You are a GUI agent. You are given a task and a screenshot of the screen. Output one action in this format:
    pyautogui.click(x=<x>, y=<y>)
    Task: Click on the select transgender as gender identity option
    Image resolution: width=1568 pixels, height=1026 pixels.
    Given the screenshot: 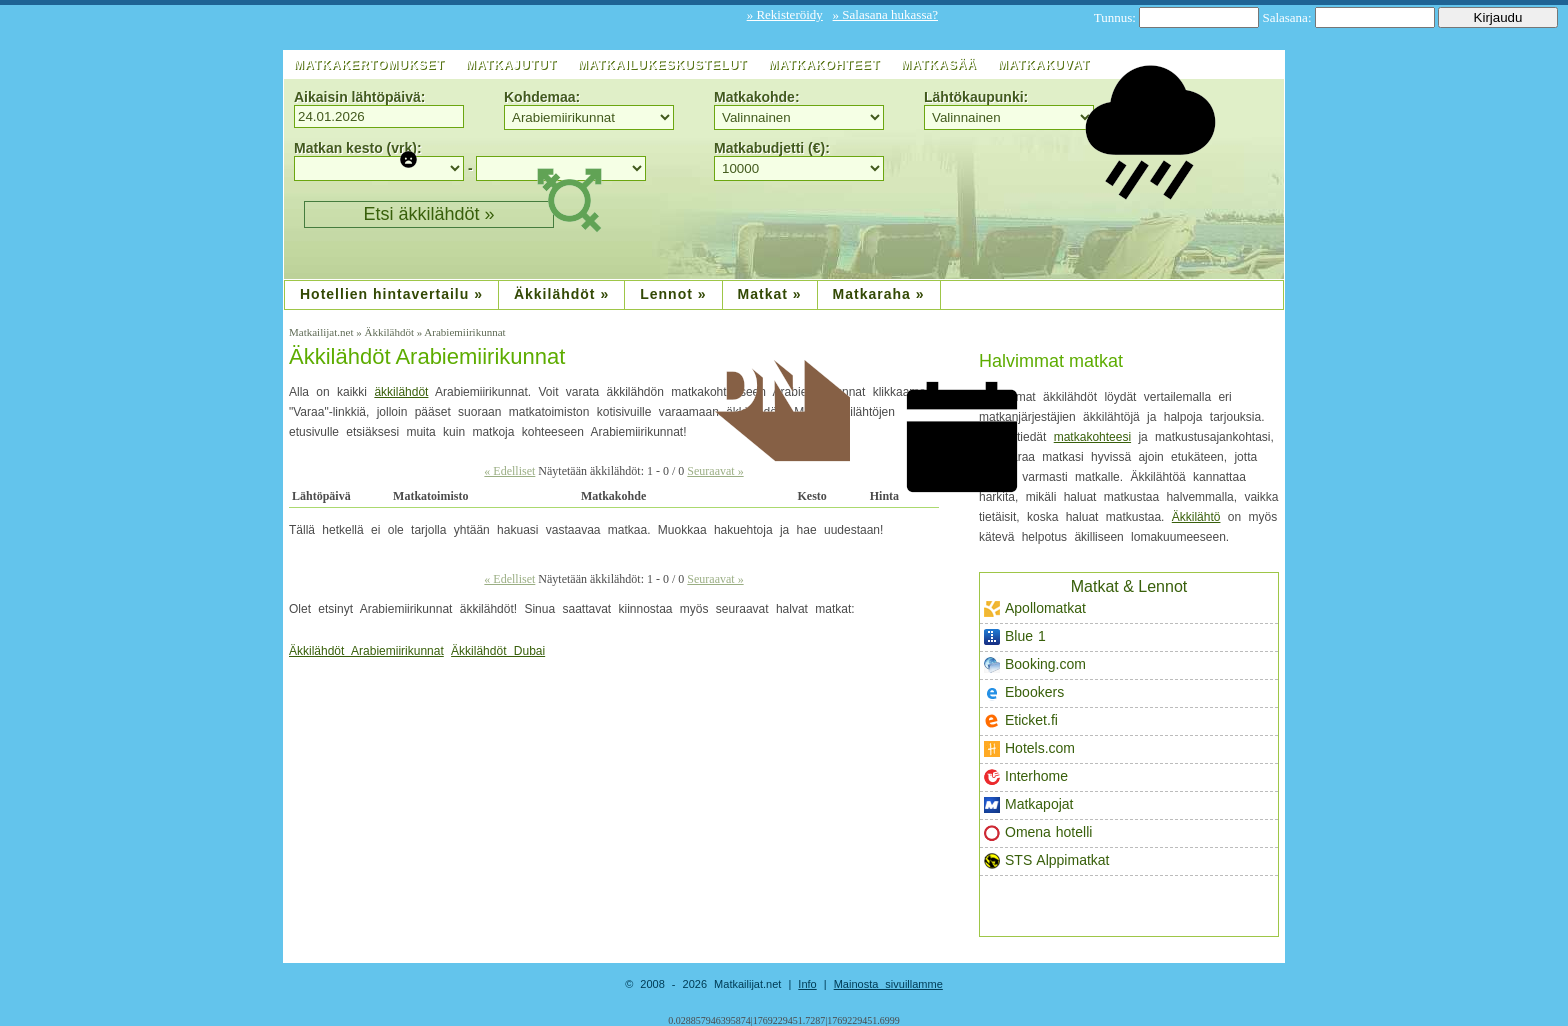 What is the action you would take?
    pyautogui.click(x=569, y=200)
    